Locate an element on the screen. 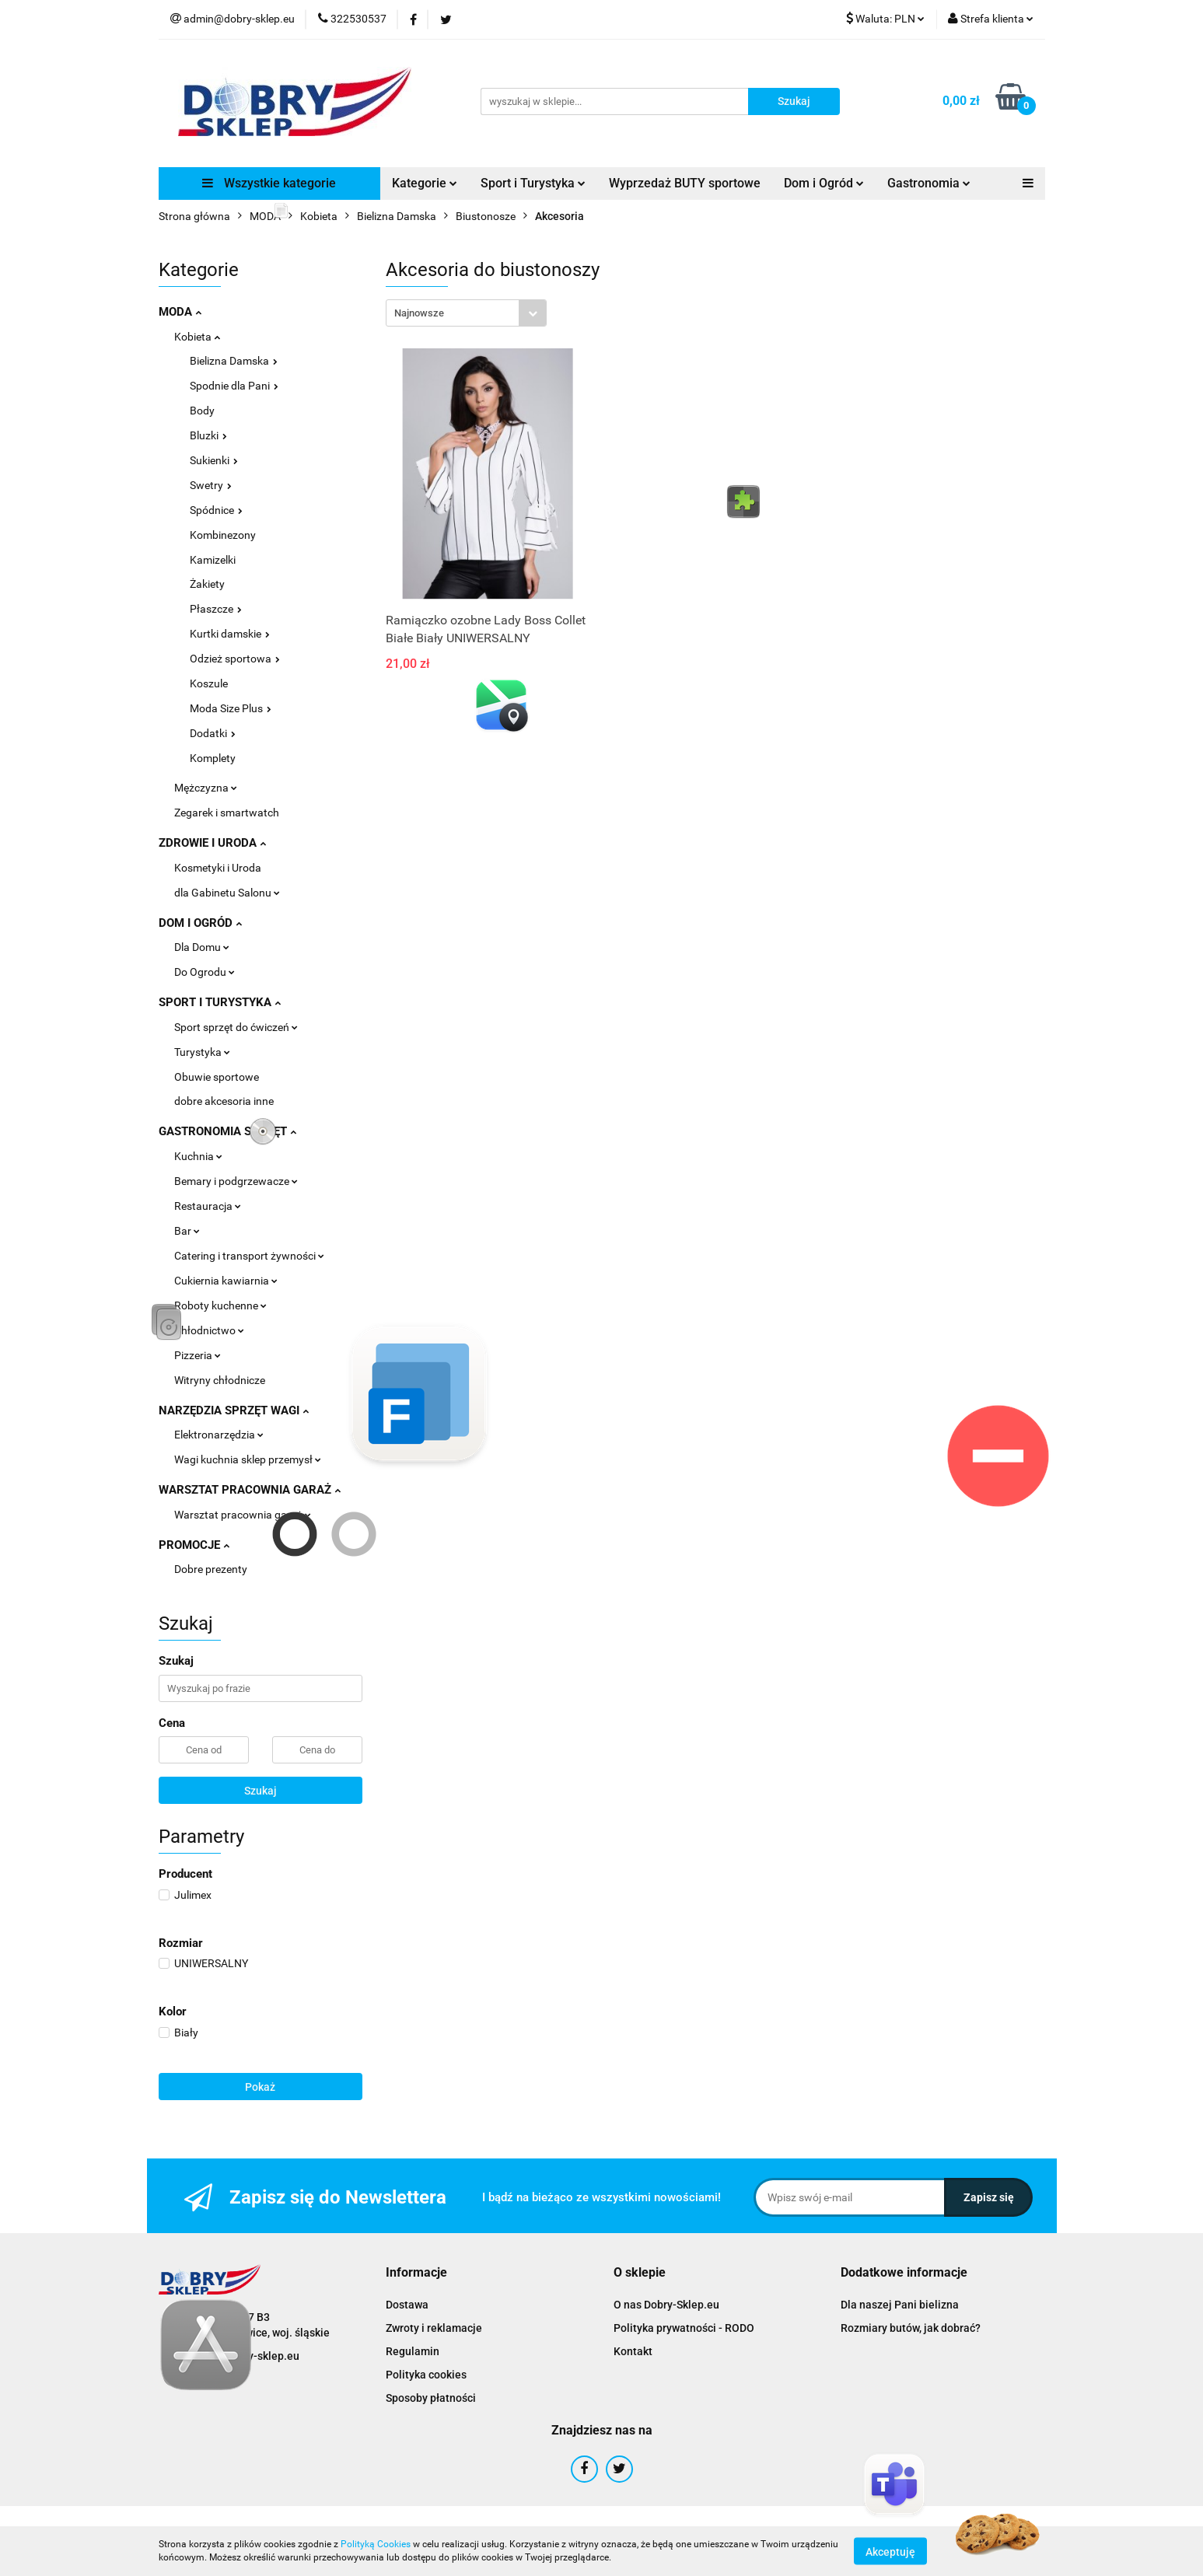  open Google Maps is located at coordinates (501, 704).